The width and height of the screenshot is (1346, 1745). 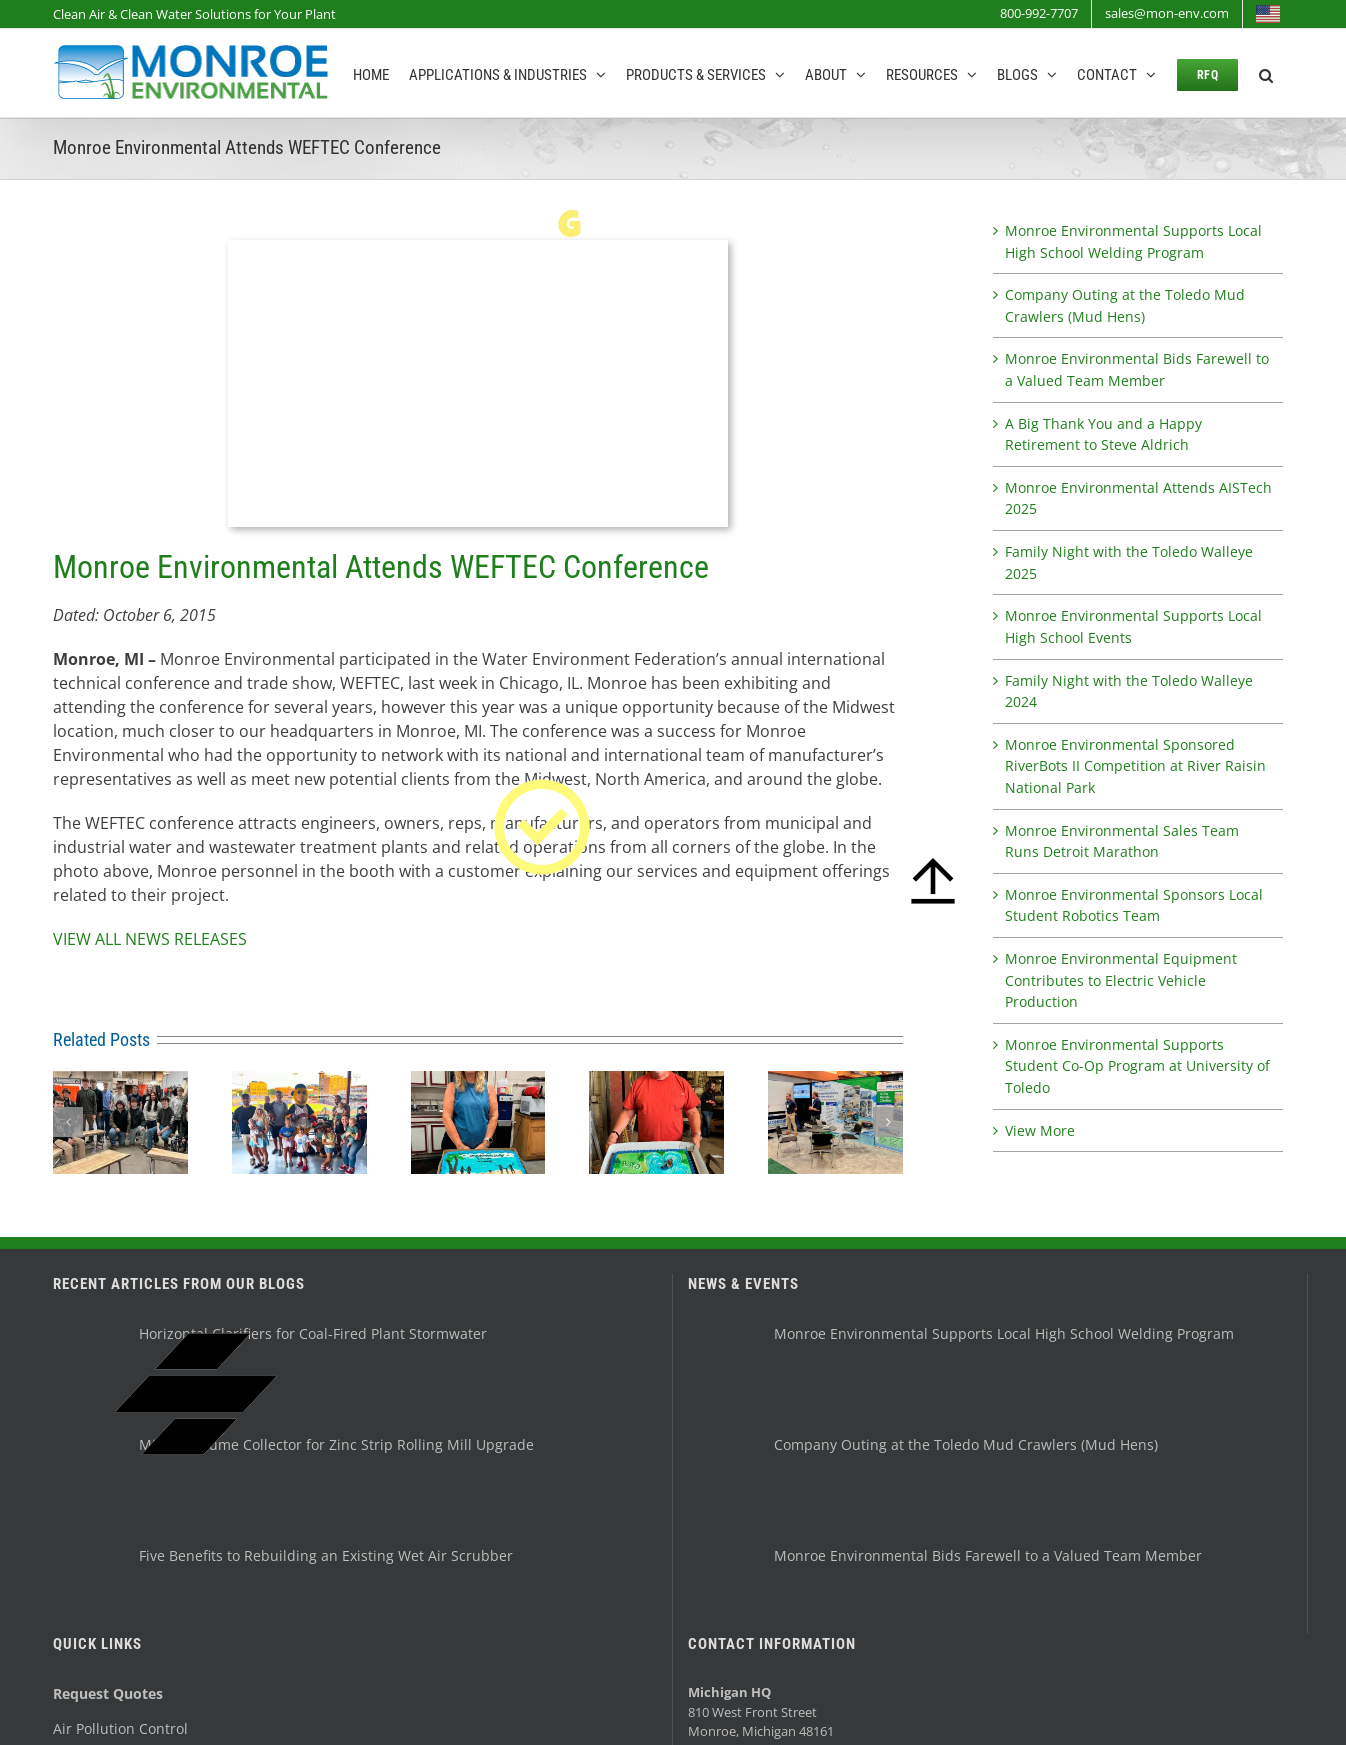 I want to click on stencil brand logo, so click(x=196, y=1394).